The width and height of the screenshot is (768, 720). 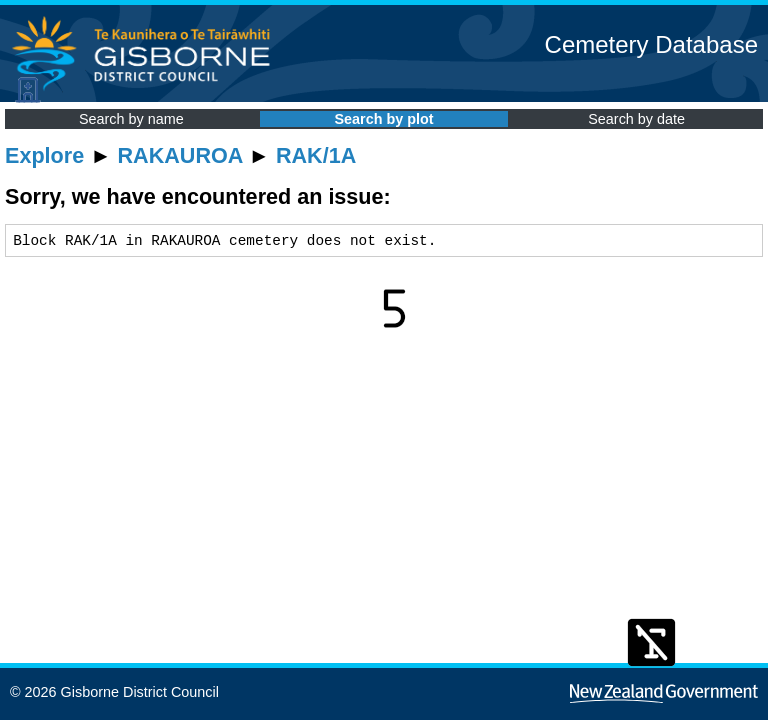 What do you see at coordinates (394, 308) in the screenshot?
I see `indicates step 5 in a multi-step process` at bounding box center [394, 308].